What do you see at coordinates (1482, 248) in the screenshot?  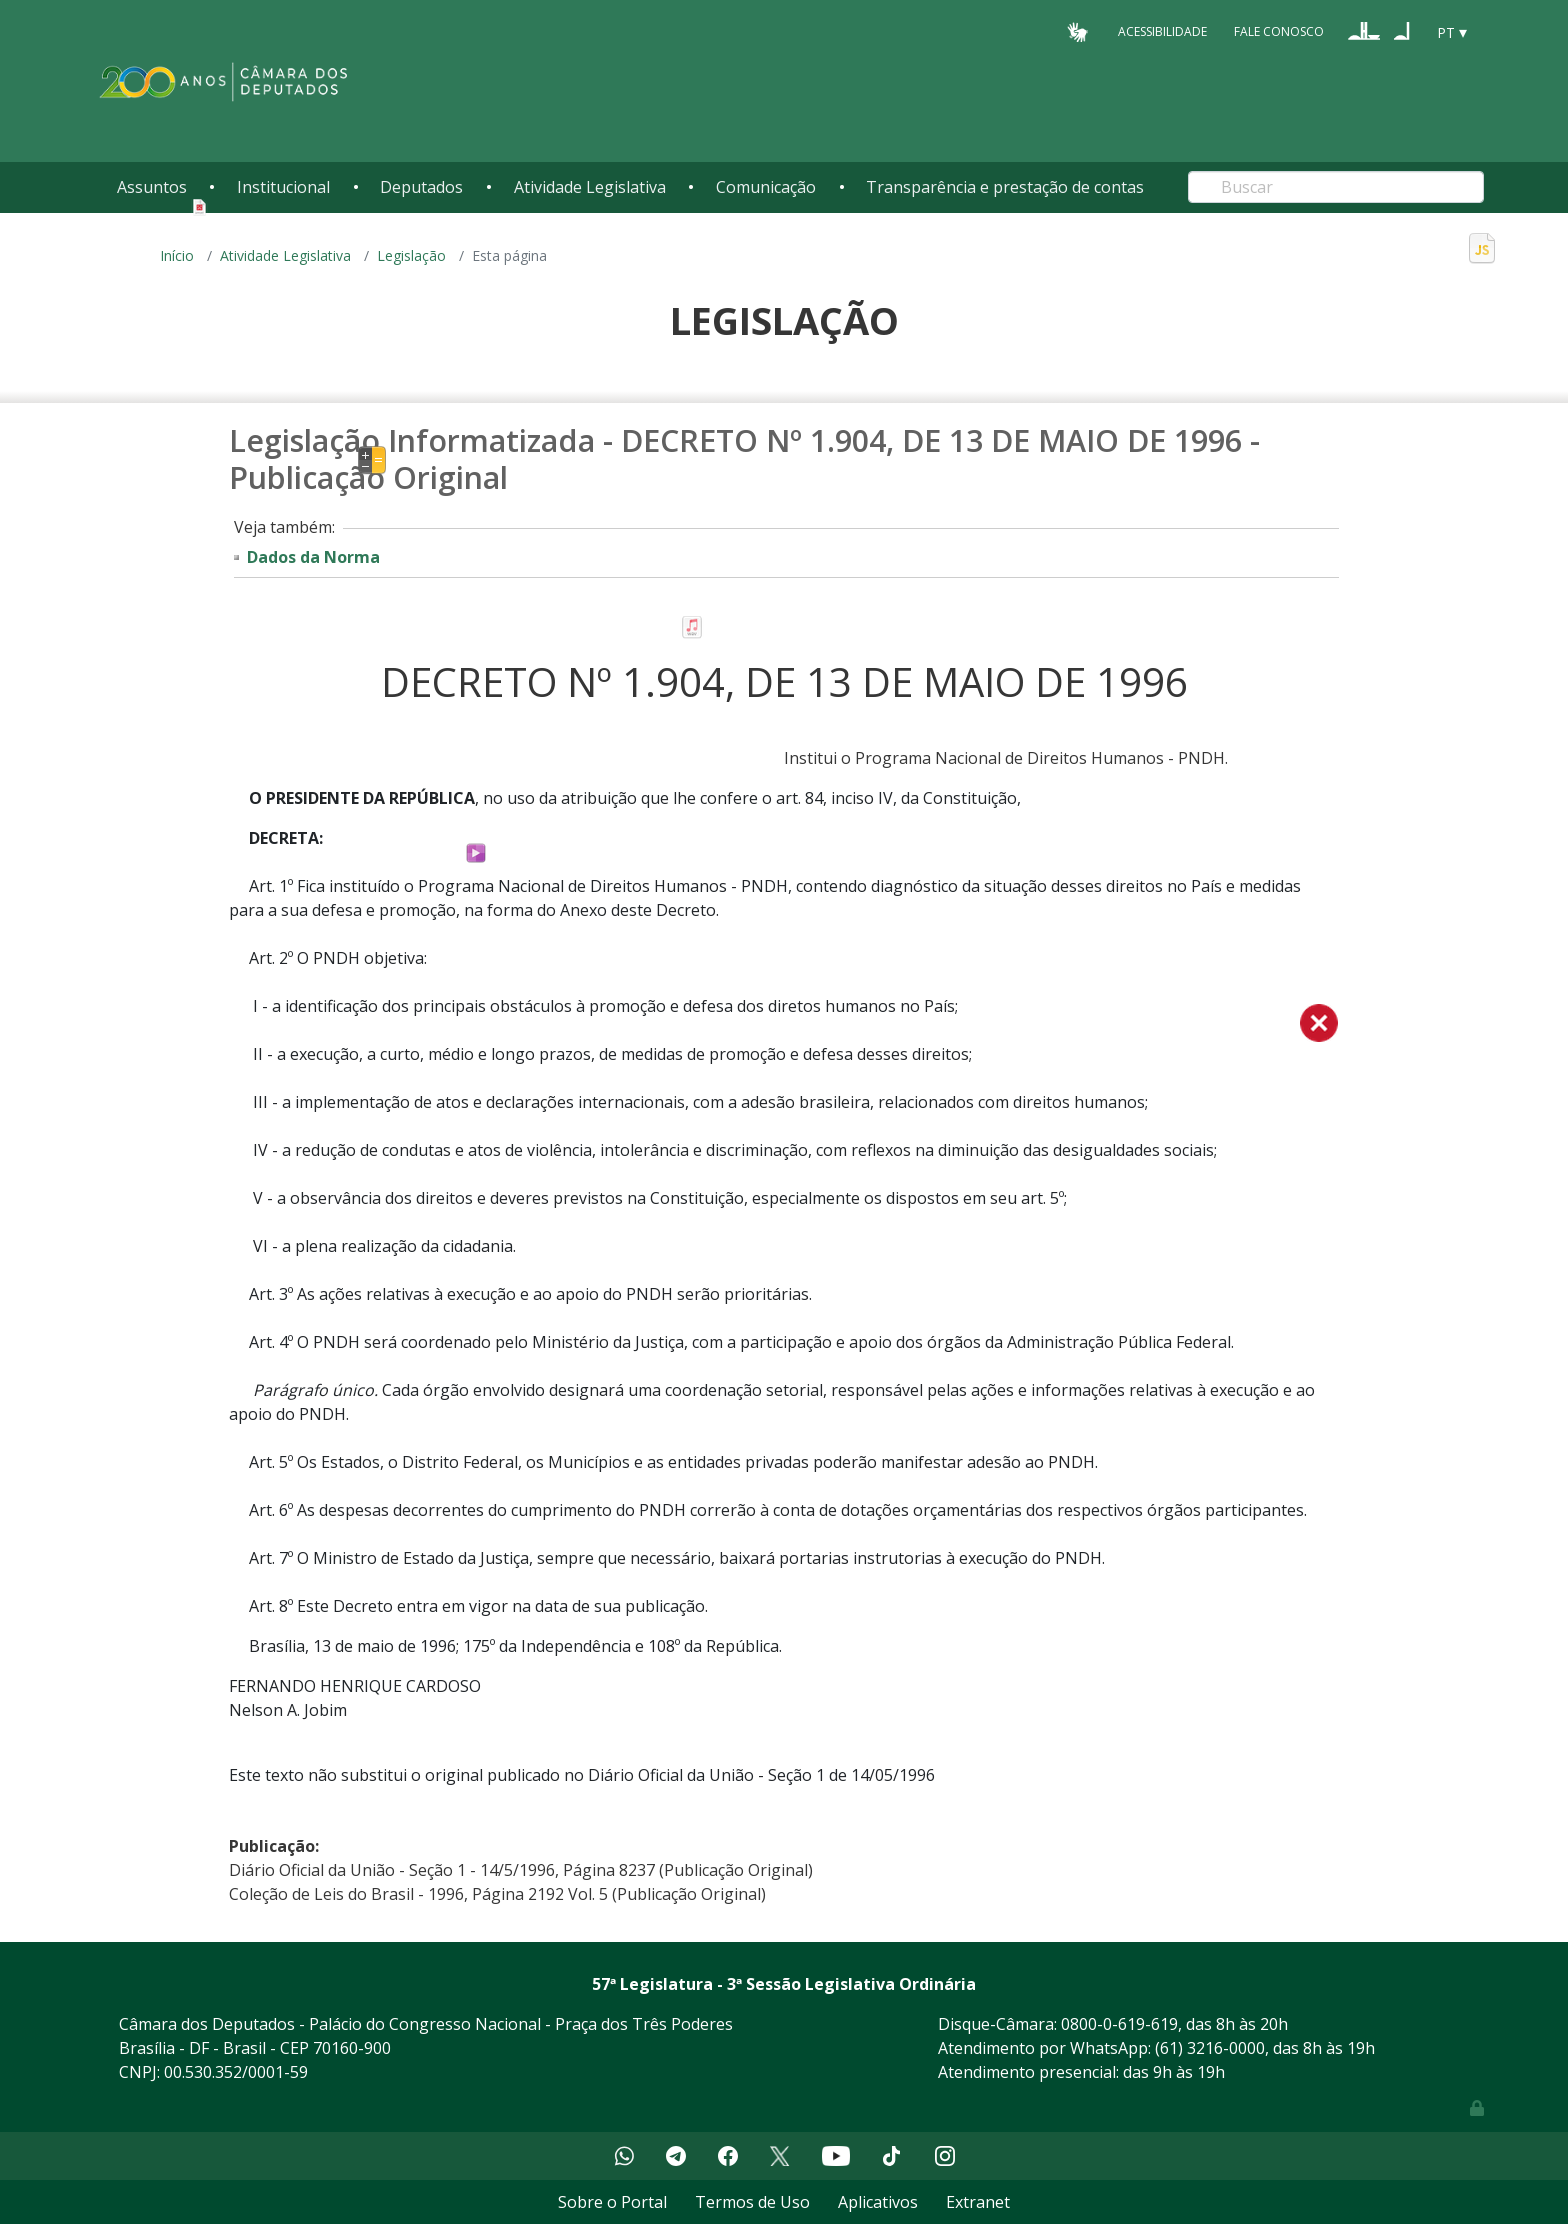 I see `indicates a javascript source file` at bounding box center [1482, 248].